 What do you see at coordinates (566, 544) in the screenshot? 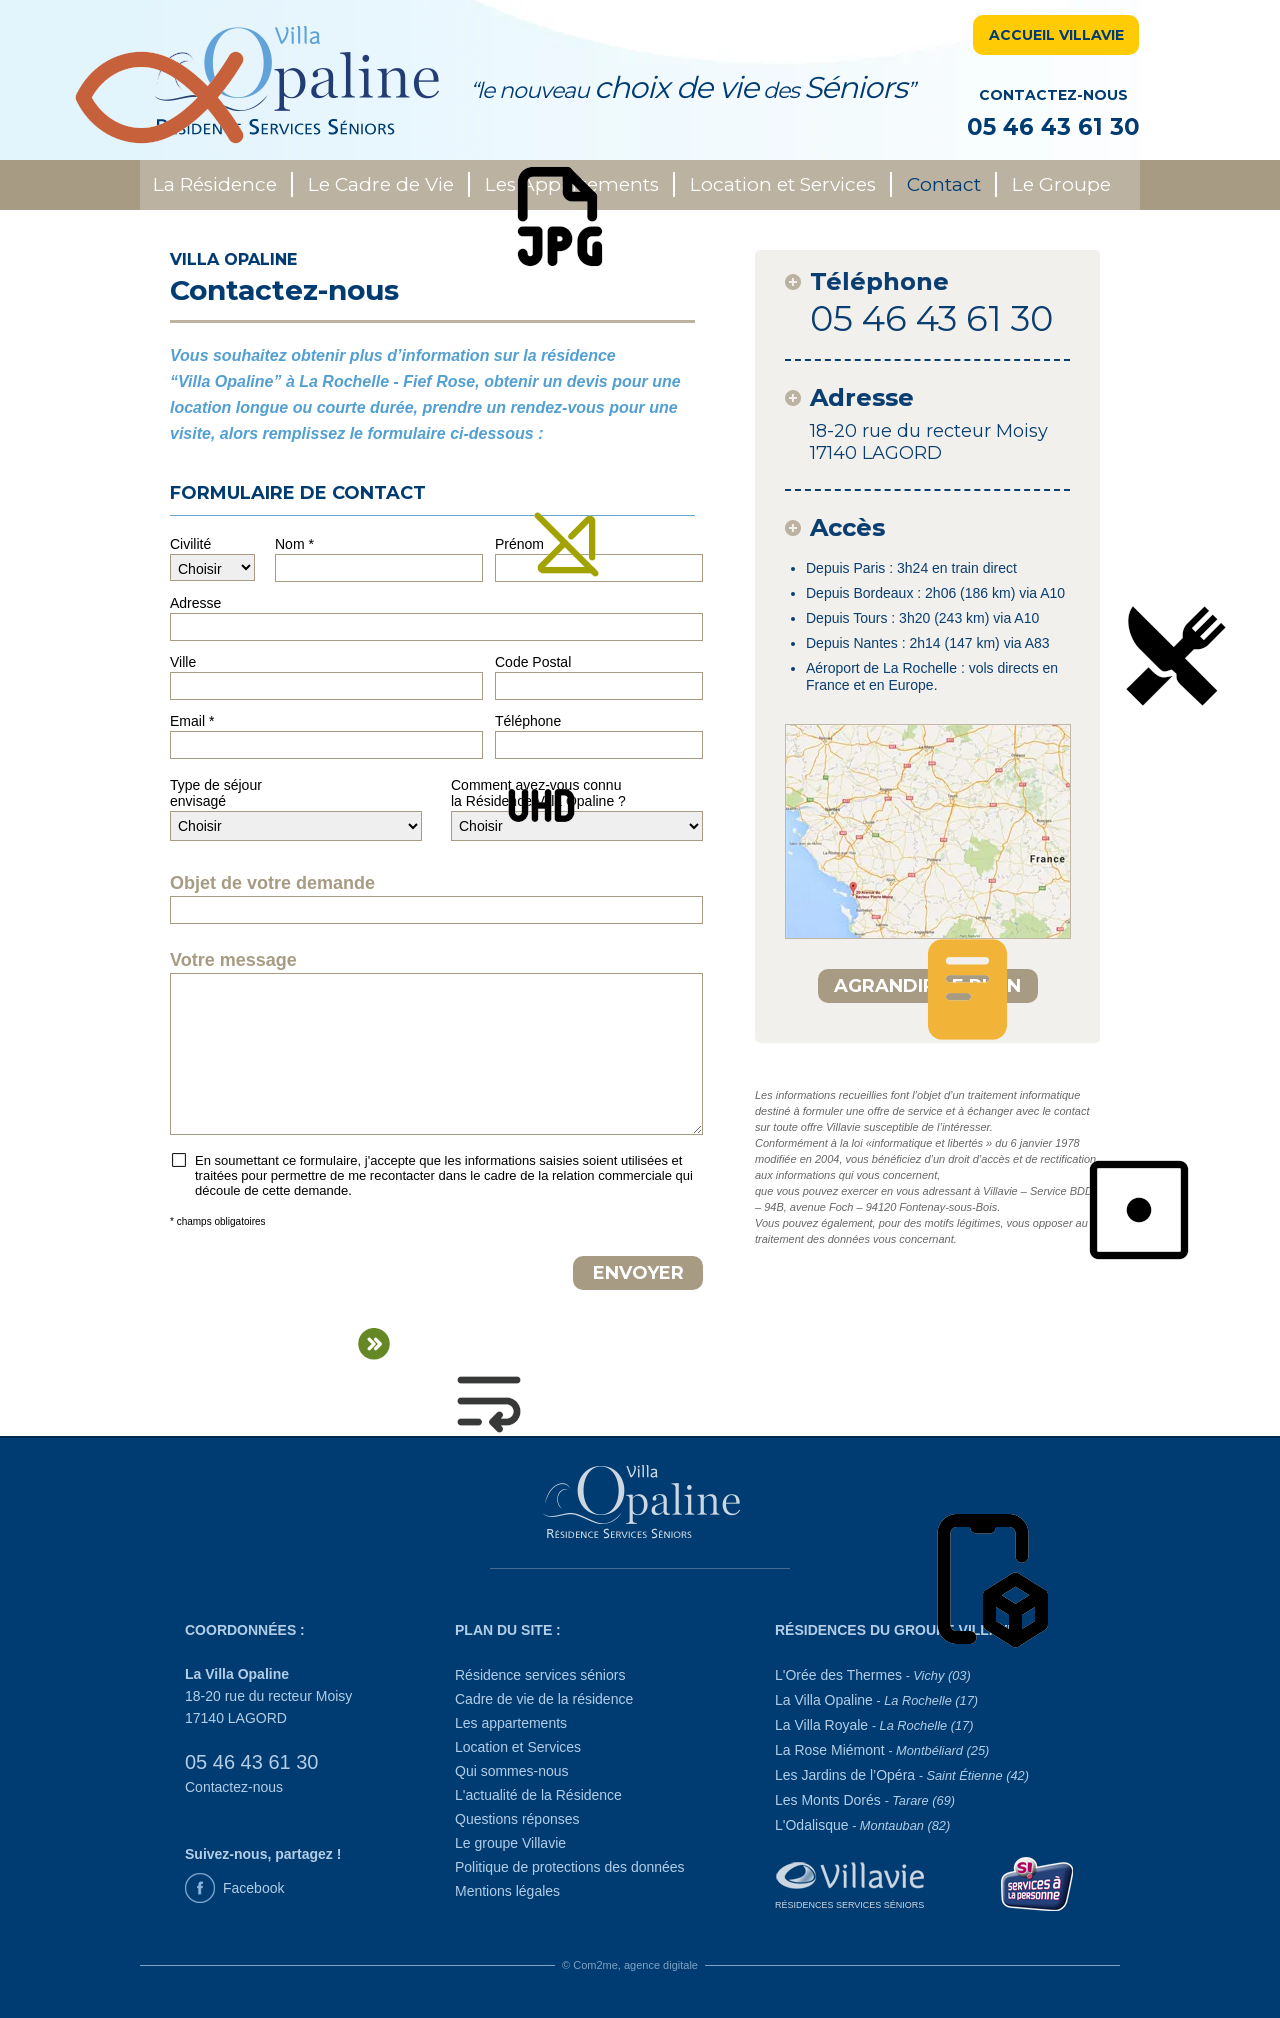
I see `no cellular signal available` at bounding box center [566, 544].